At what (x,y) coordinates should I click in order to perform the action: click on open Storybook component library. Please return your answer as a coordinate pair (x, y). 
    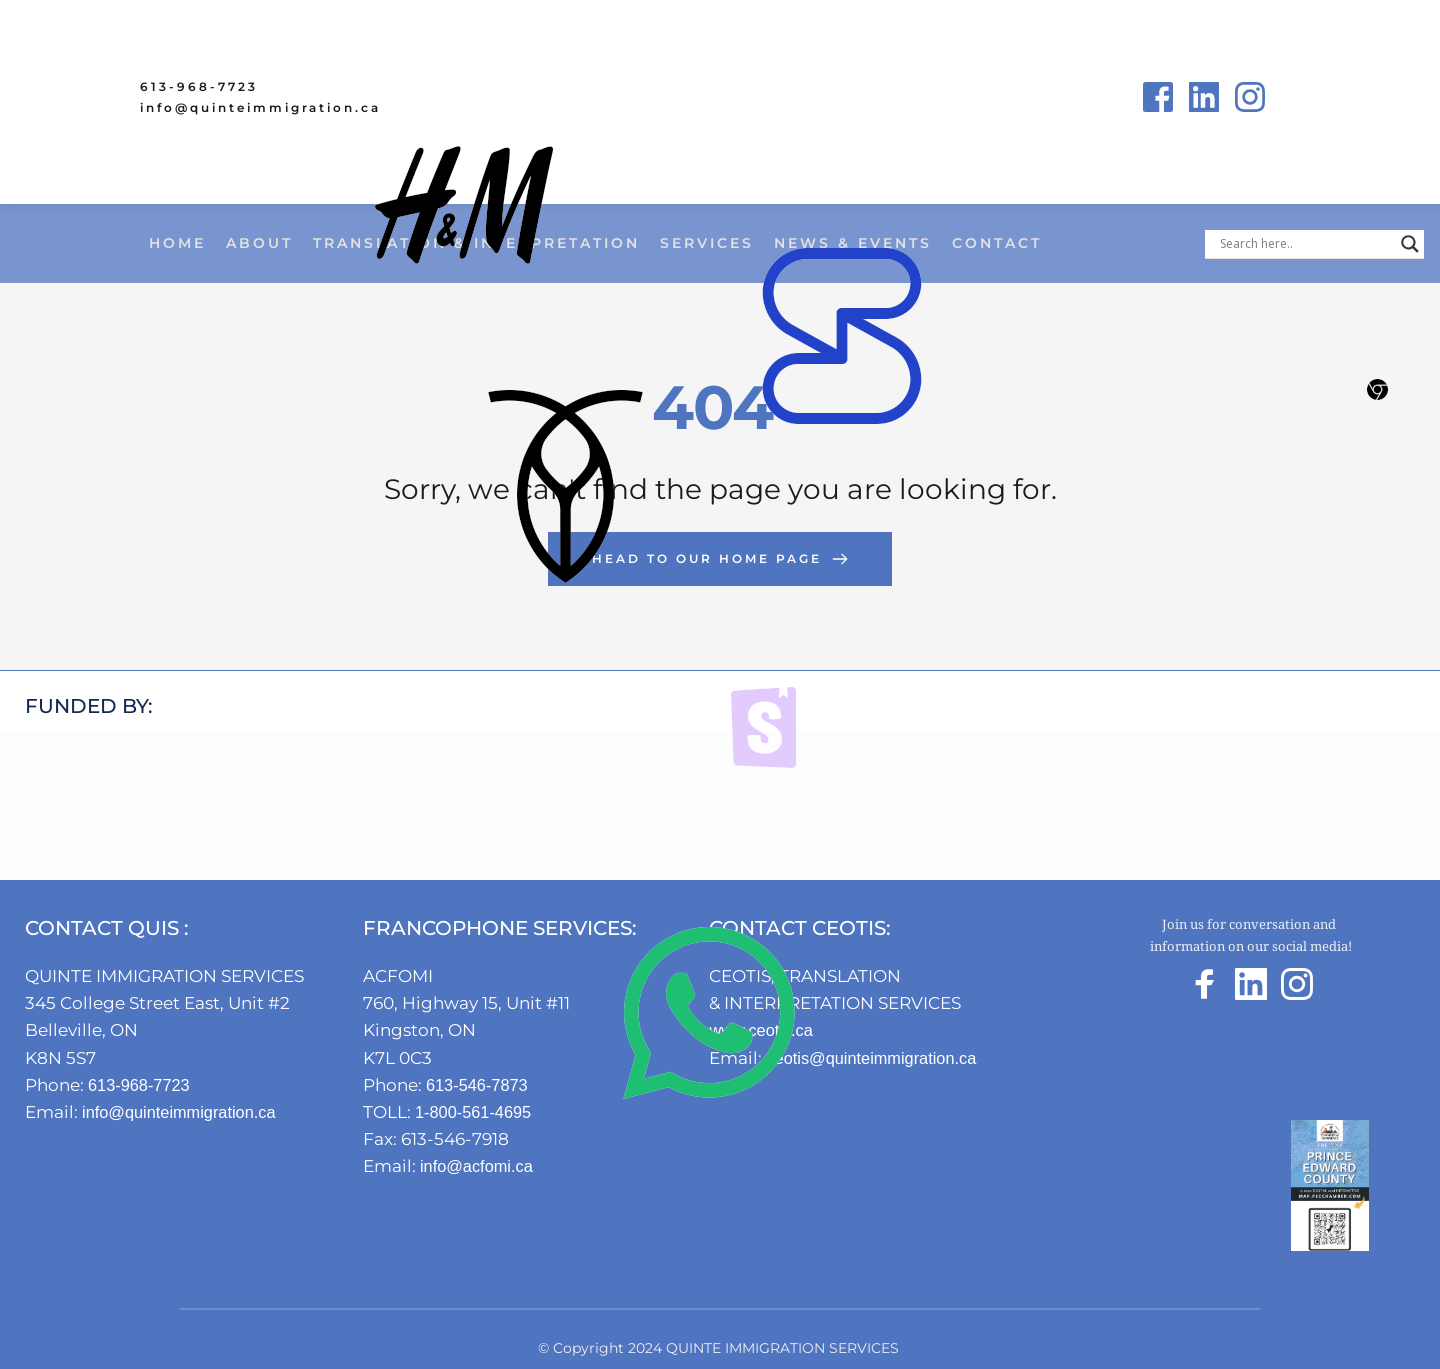
    Looking at the image, I should click on (763, 727).